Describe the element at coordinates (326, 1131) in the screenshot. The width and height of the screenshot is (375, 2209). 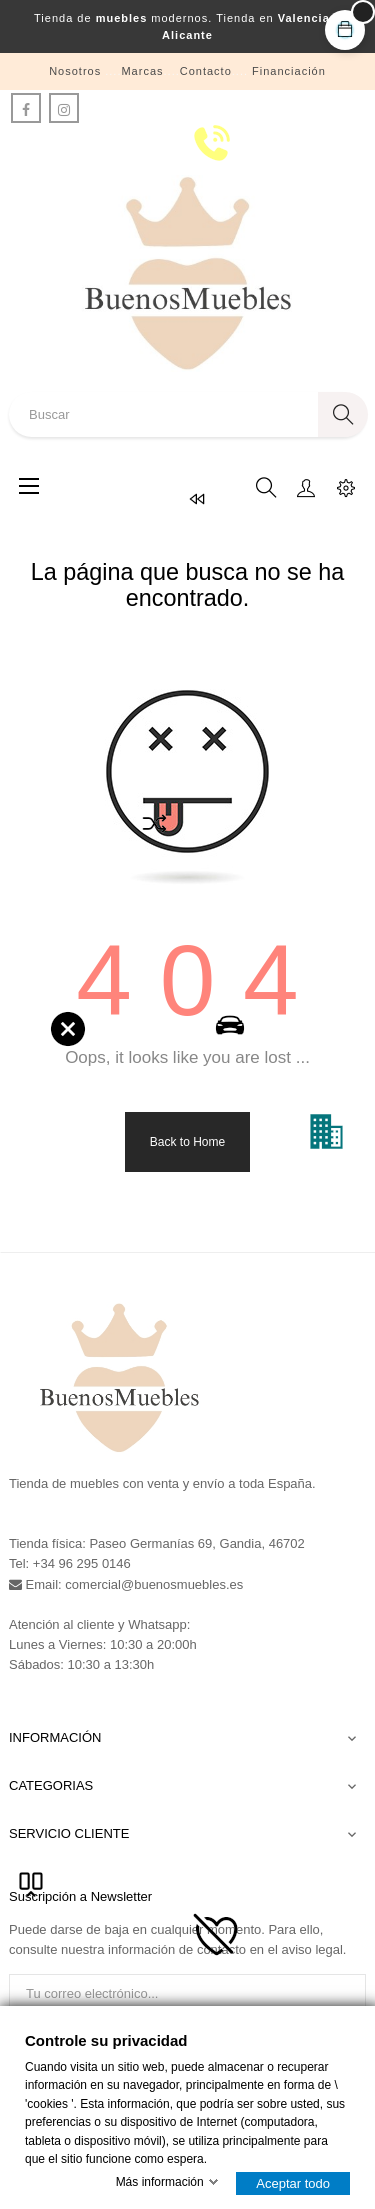
I see `view business or company information` at that location.